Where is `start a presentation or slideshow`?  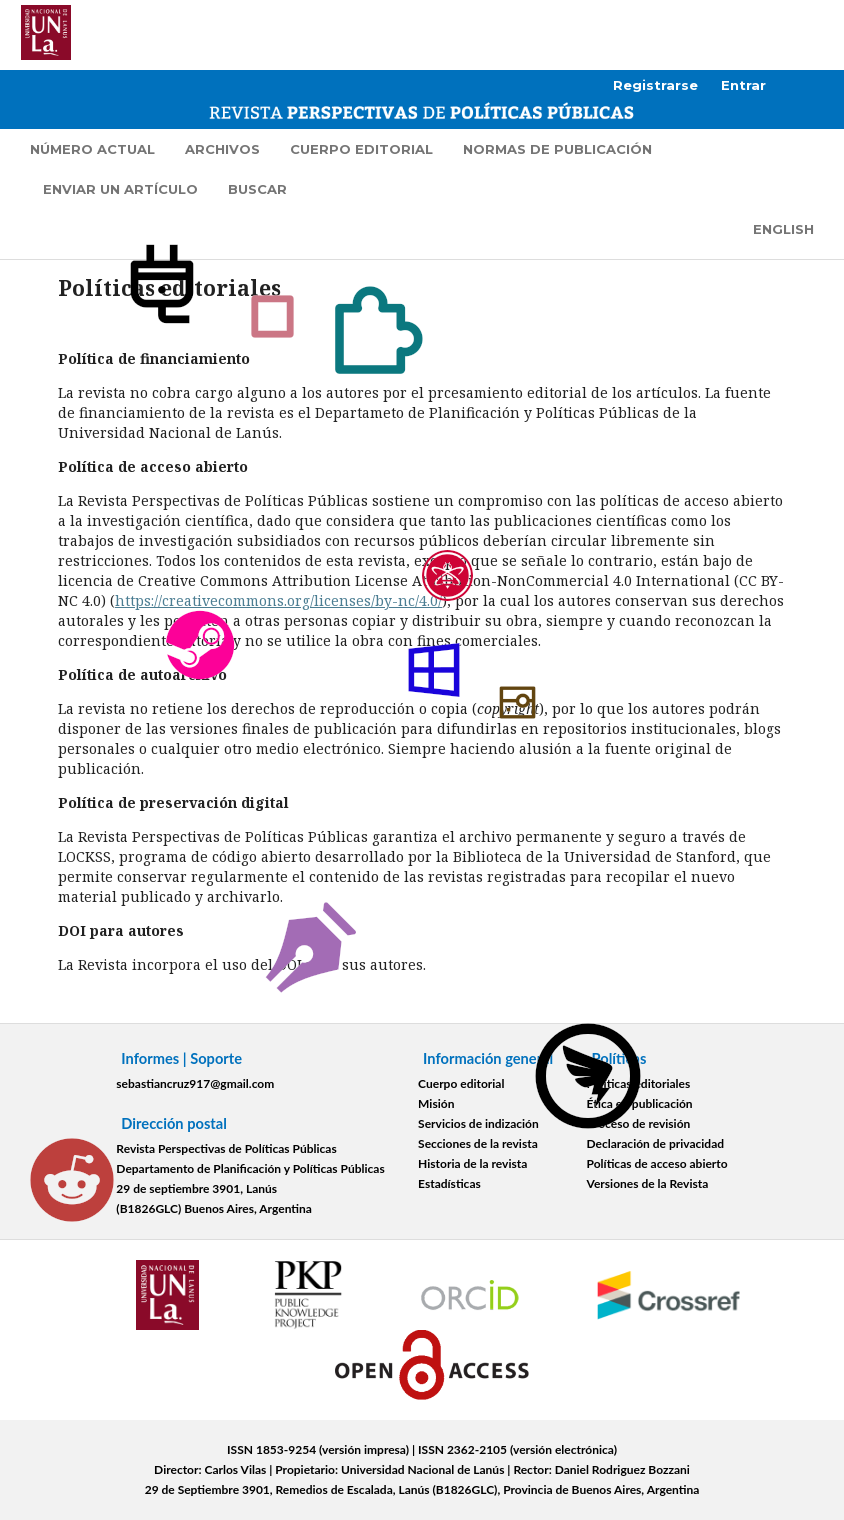 start a presentation or slideshow is located at coordinates (517, 702).